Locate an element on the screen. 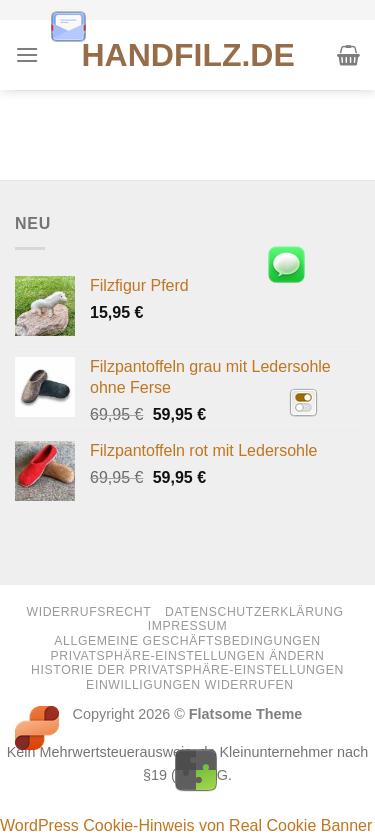 The image size is (375, 839). open system tweaks or settings customization is located at coordinates (303, 402).